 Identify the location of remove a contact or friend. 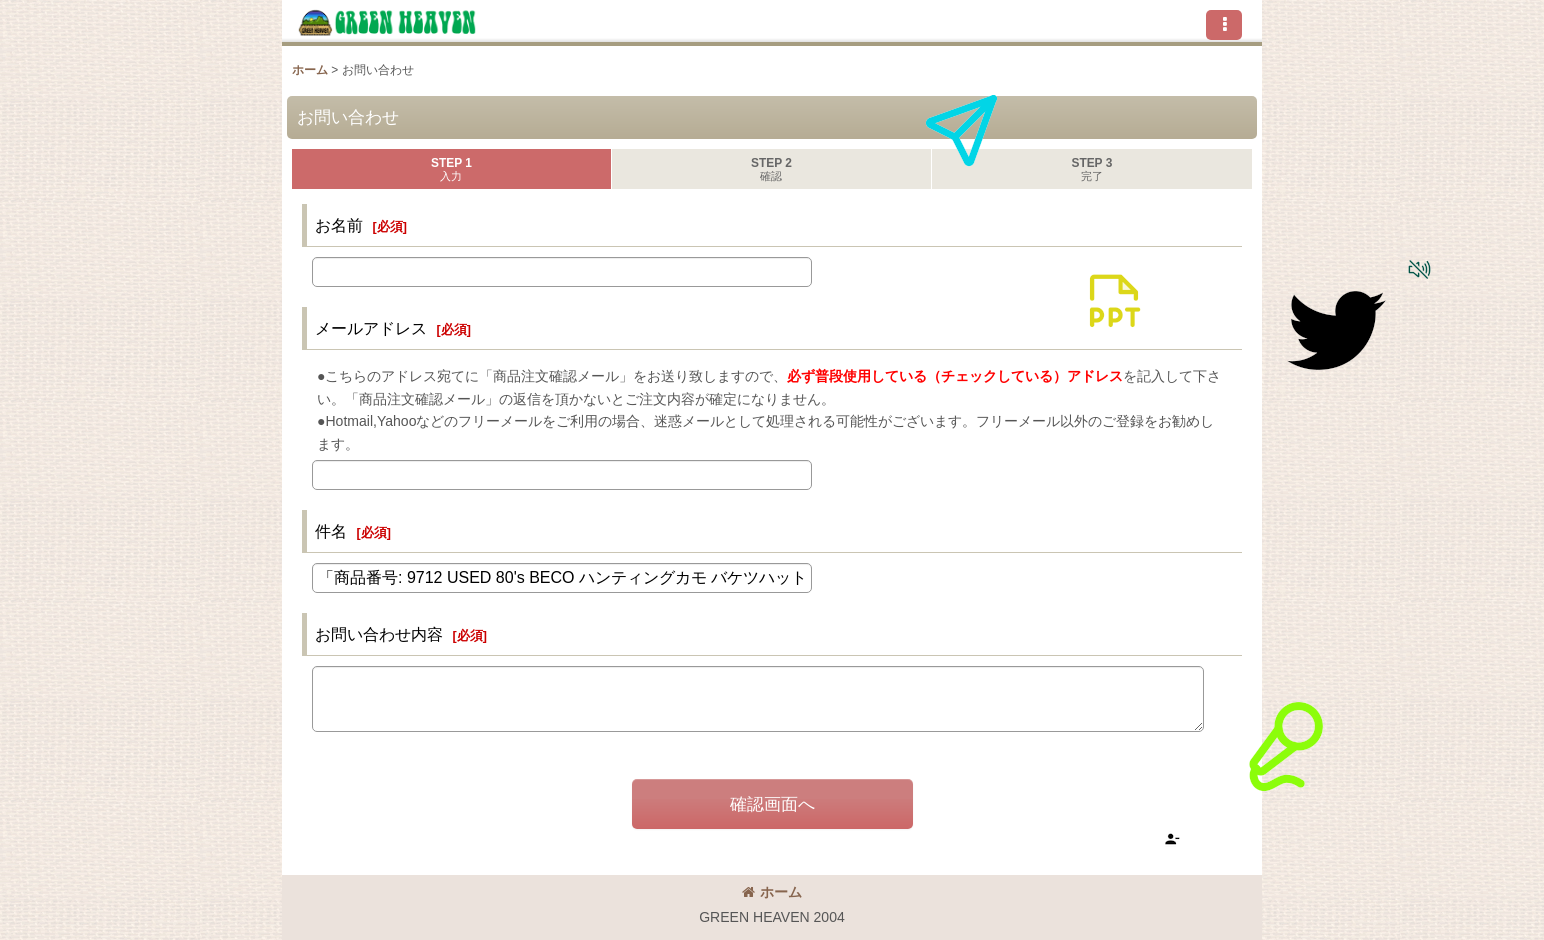
(1172, 839).